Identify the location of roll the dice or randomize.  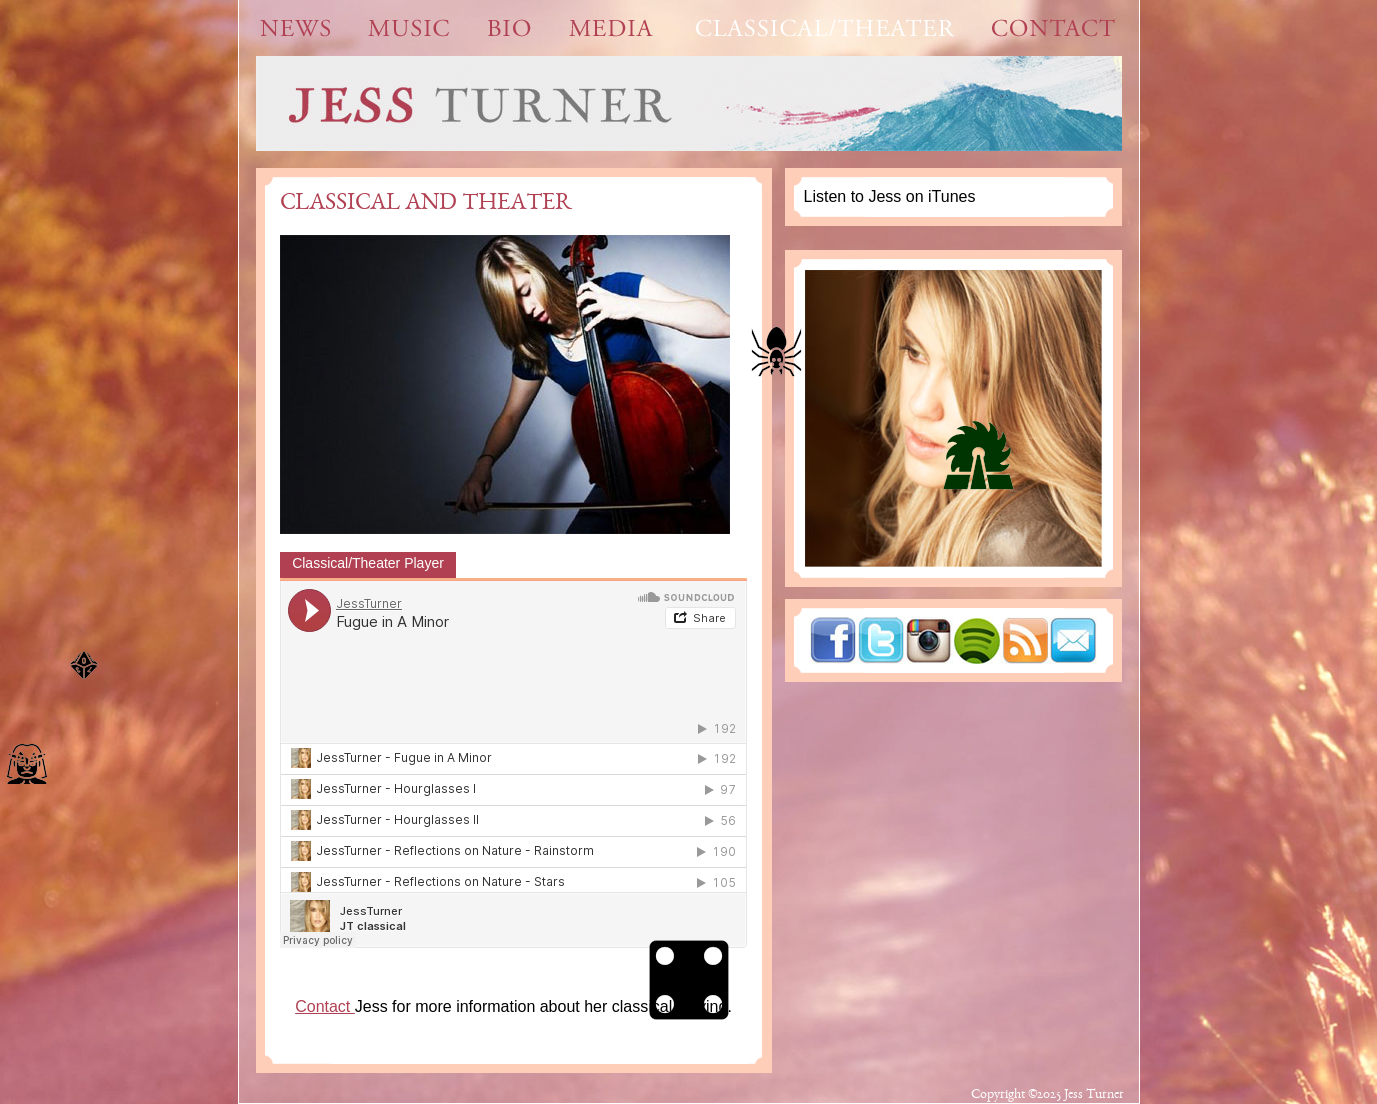
(689, 980).